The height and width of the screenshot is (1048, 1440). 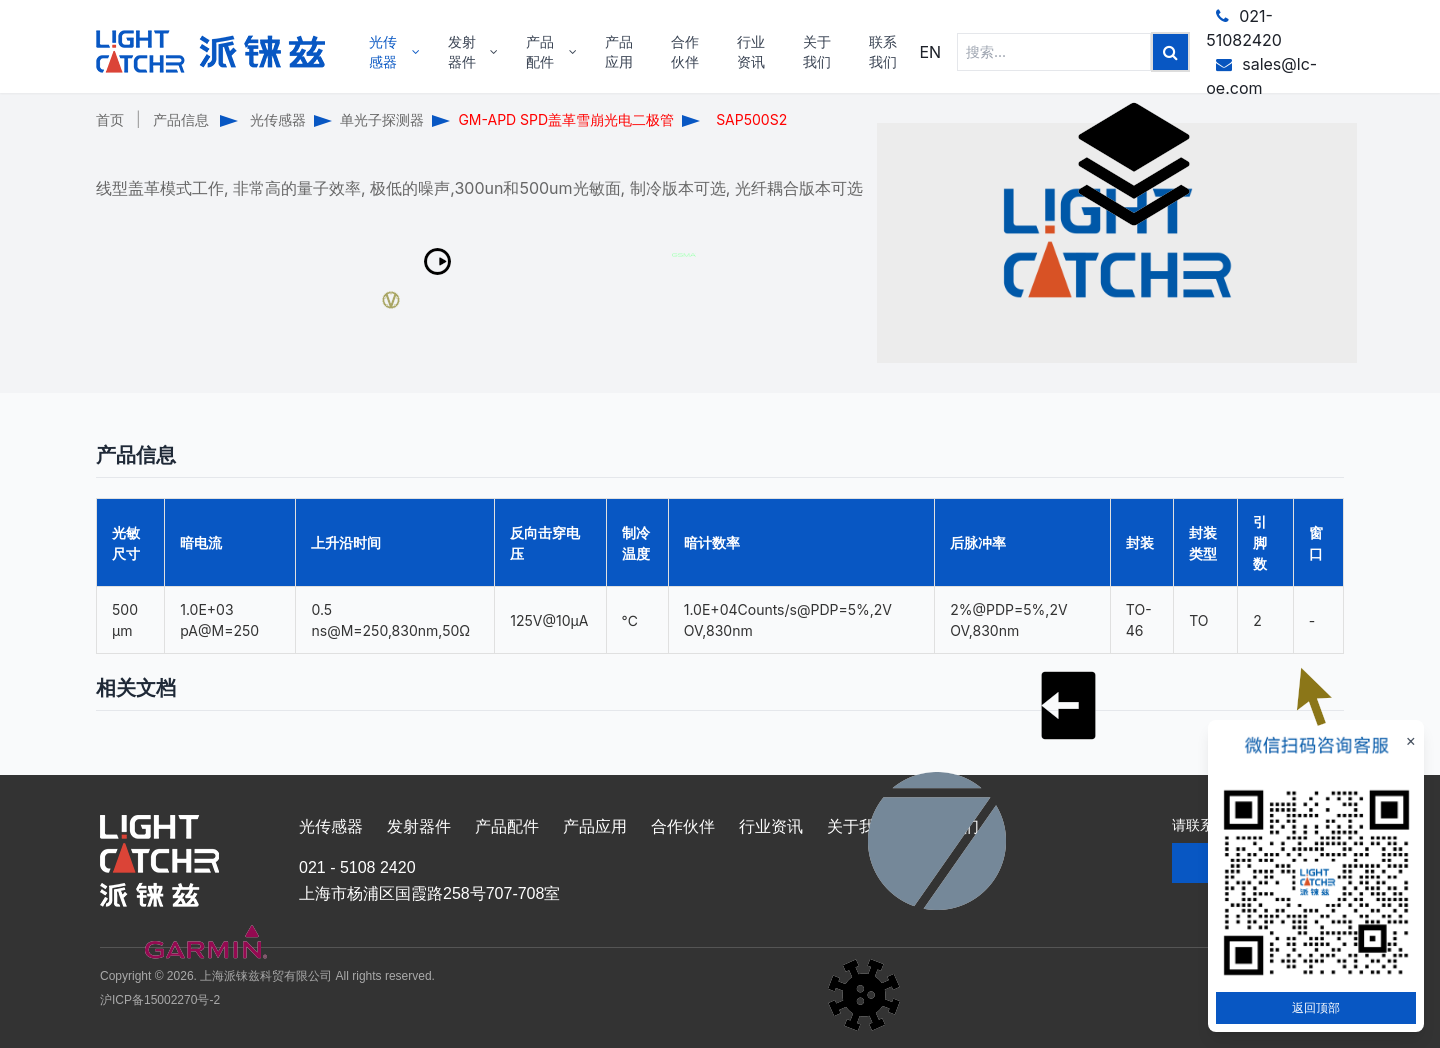 I want to click on indicates virus or malware detected, so click(x=864, y=995).